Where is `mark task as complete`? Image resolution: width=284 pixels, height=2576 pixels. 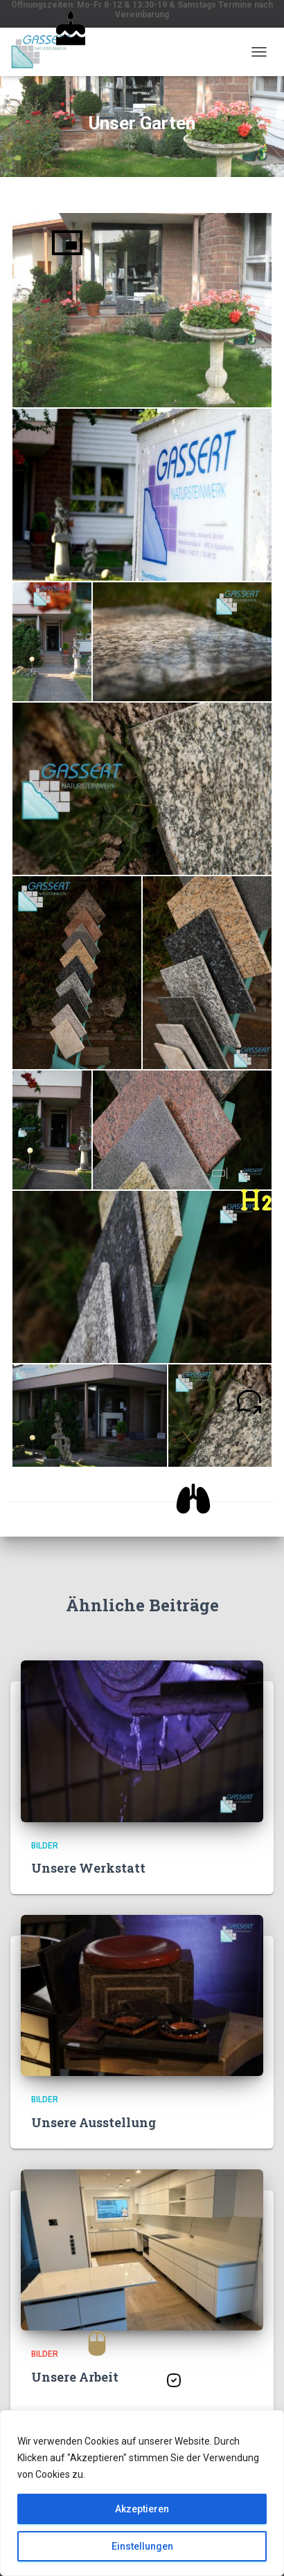 mark task as complete is located at coordinates (174, 2380).